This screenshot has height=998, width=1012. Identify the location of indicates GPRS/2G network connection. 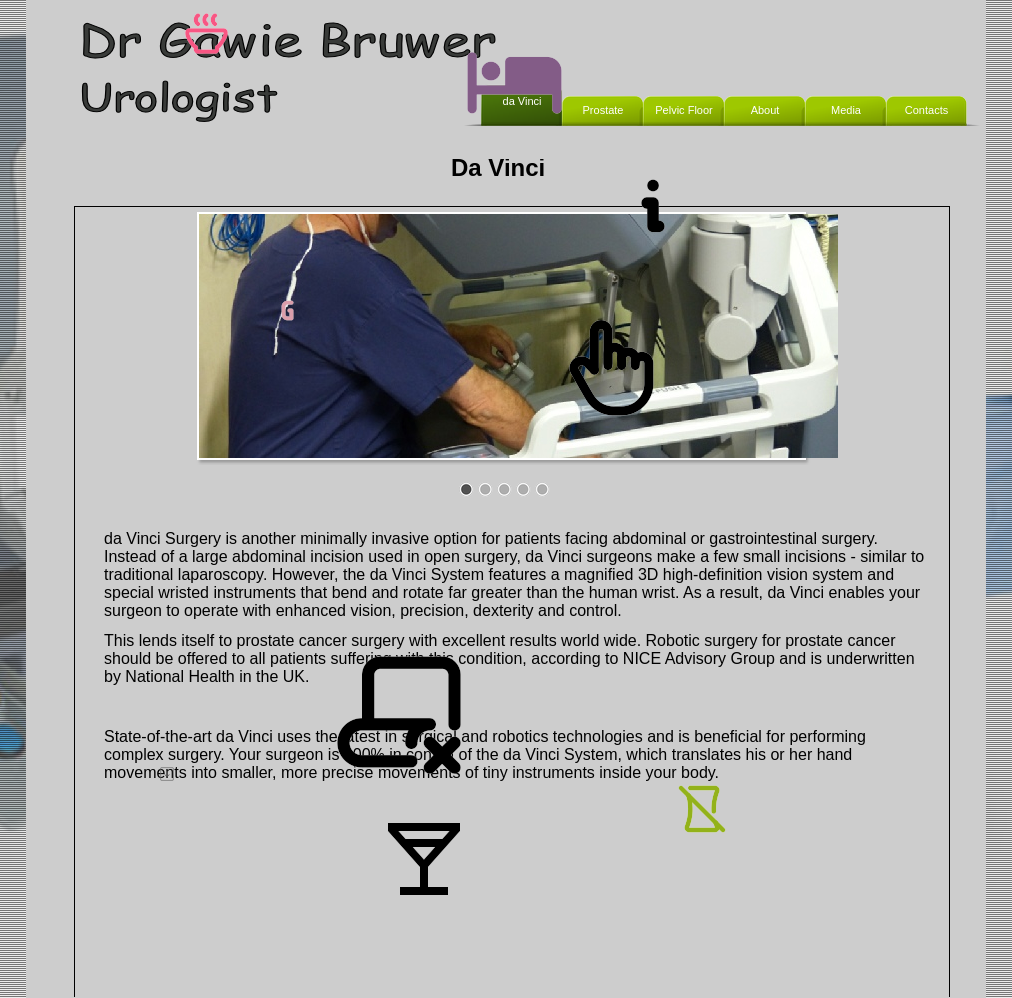
(287, 310).